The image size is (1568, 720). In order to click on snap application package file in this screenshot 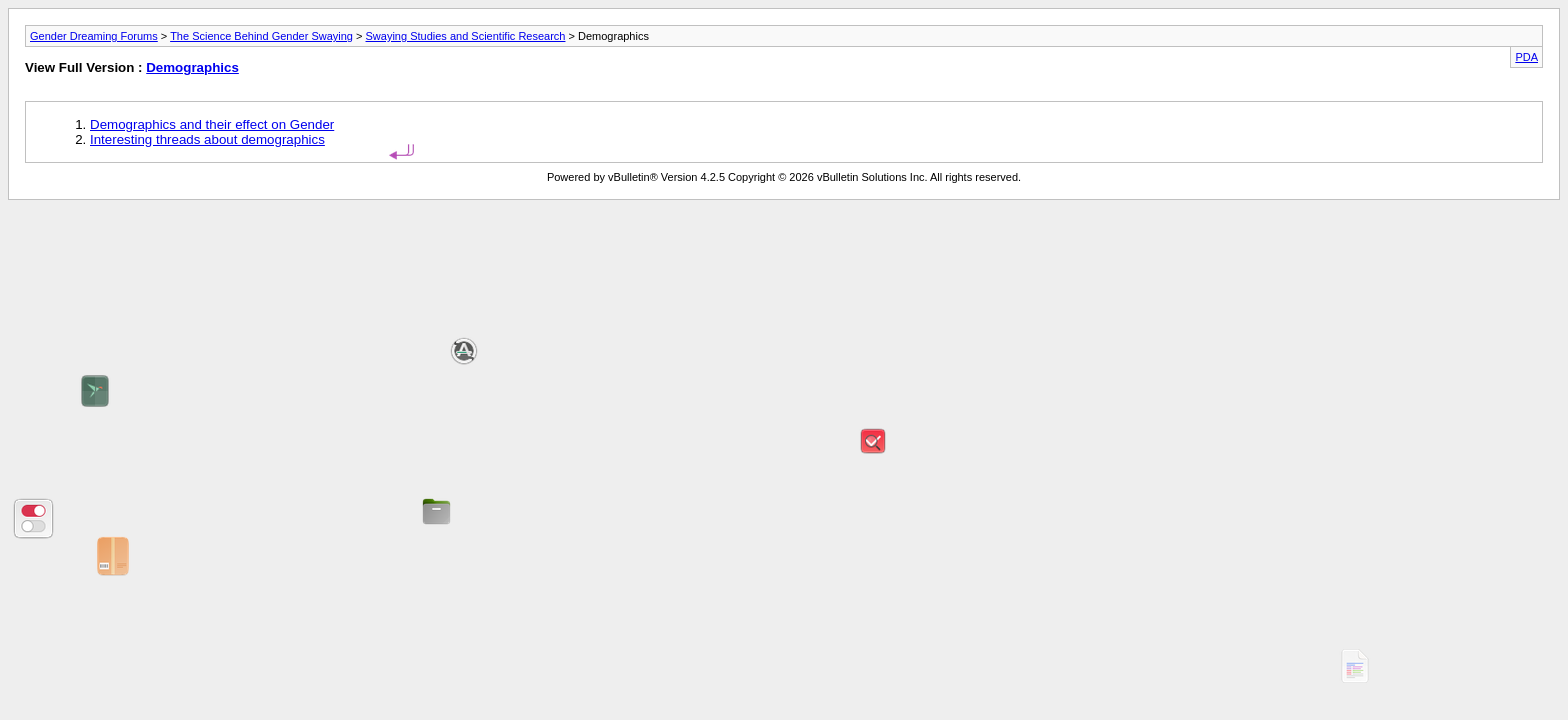, I will do `click(95, 391)`.